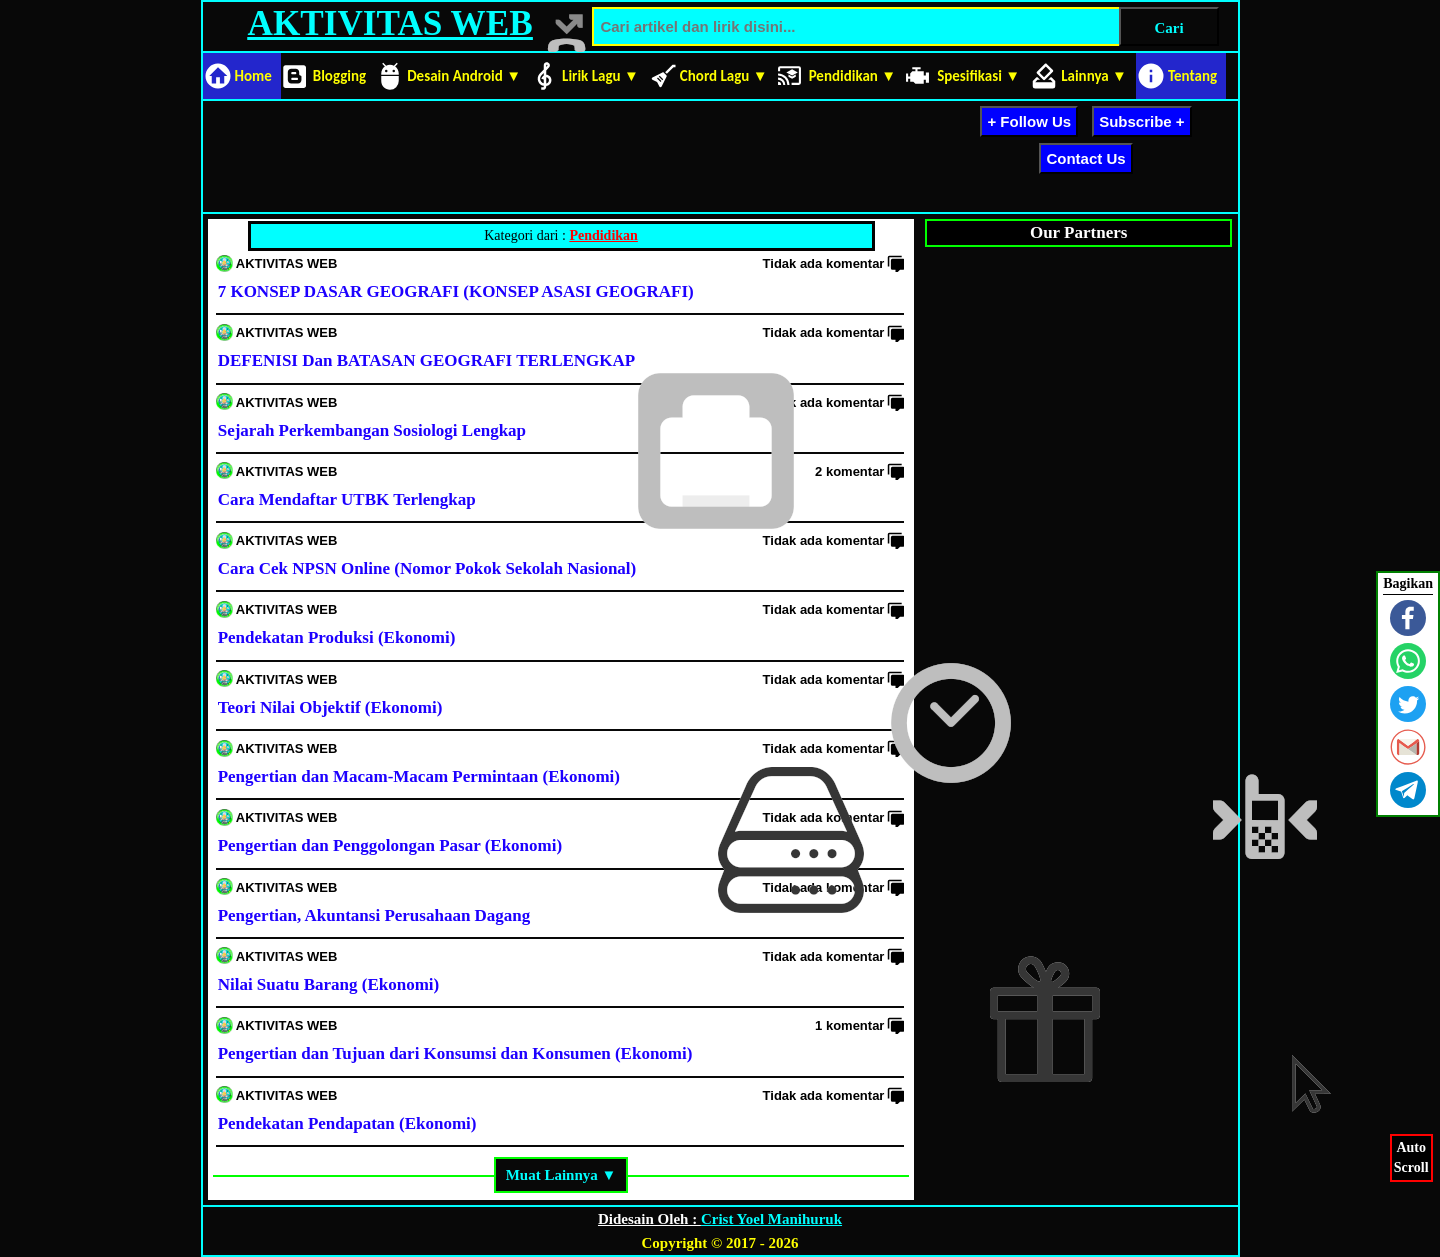 This screenshot has width=1440, height=1257. What do you see at coordinates (1265, 820) in the screenshot?
I see `indicates active cellular network connection` at bounding box center [1265, 820].